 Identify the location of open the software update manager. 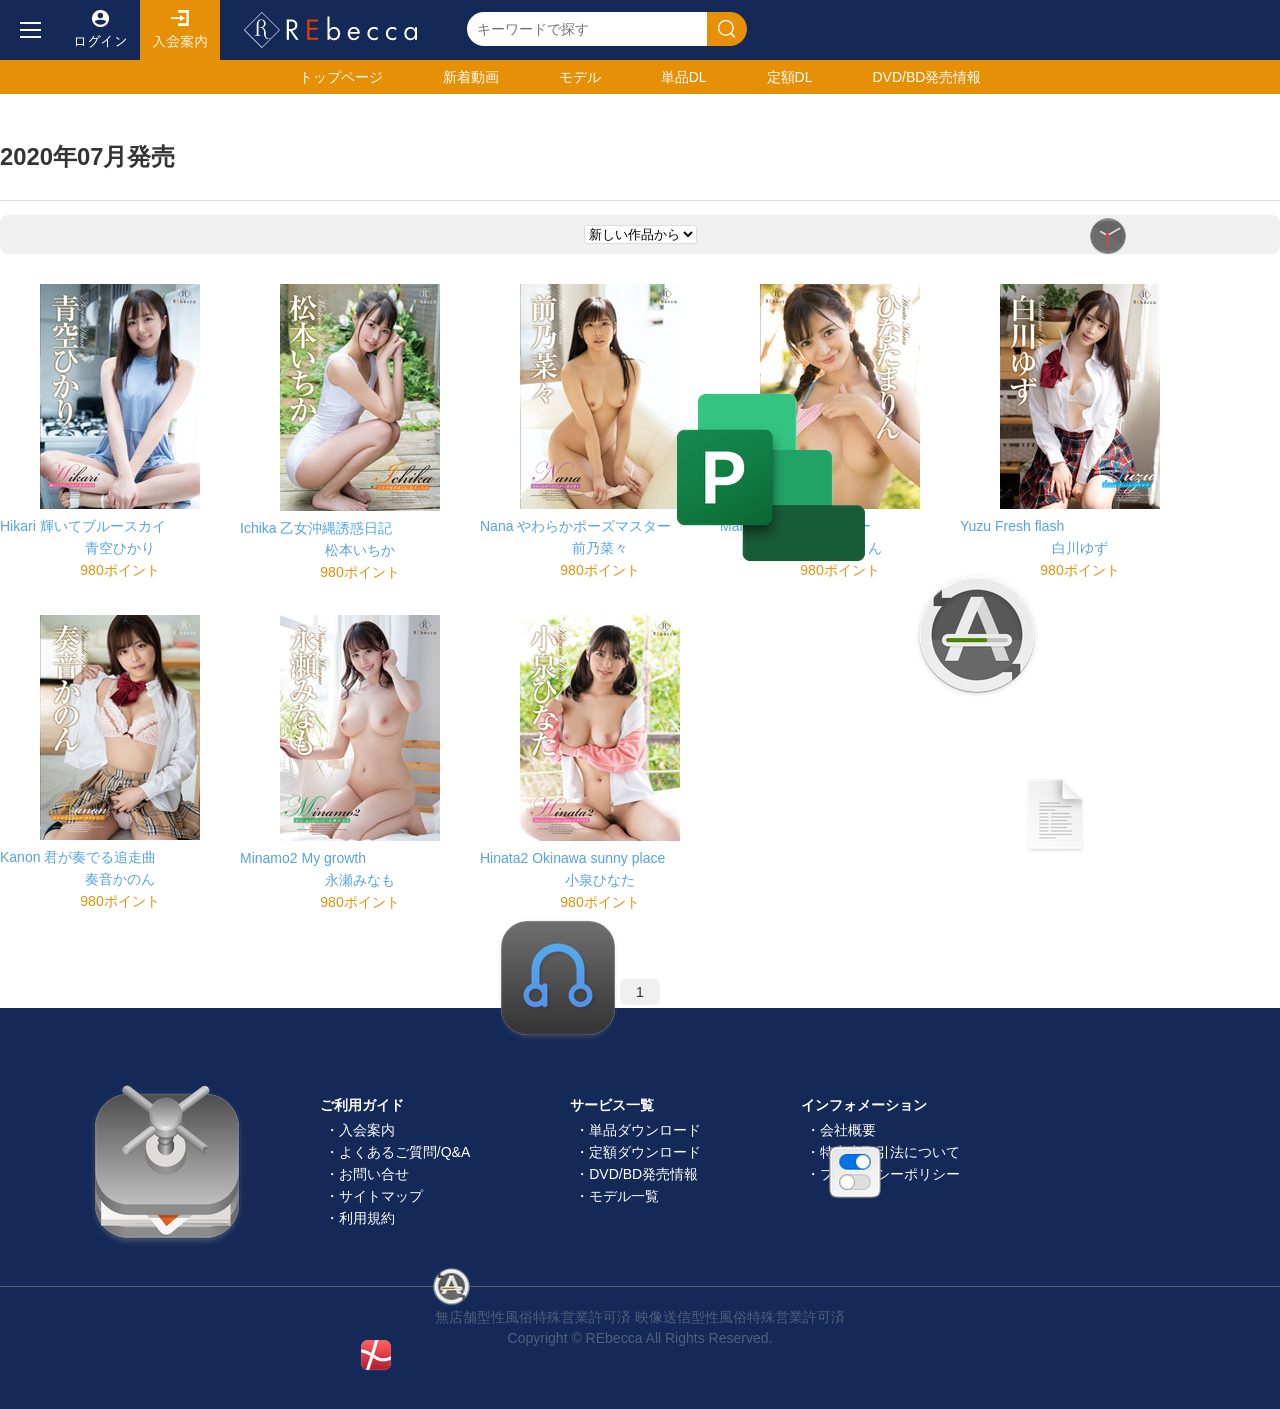
(451, 1286).